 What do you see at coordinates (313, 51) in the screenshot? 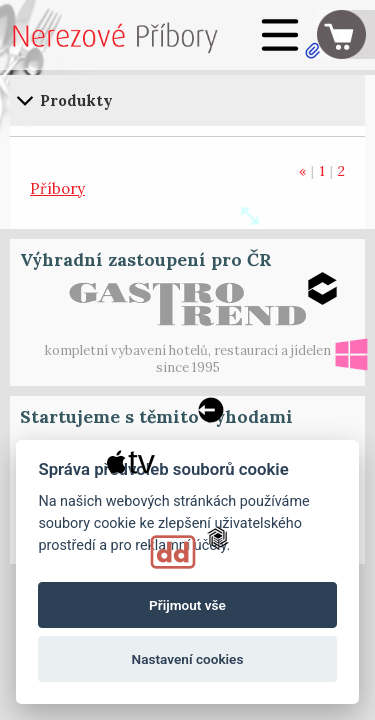
I see `attach a file to your message` at bounding box center [313, 51].